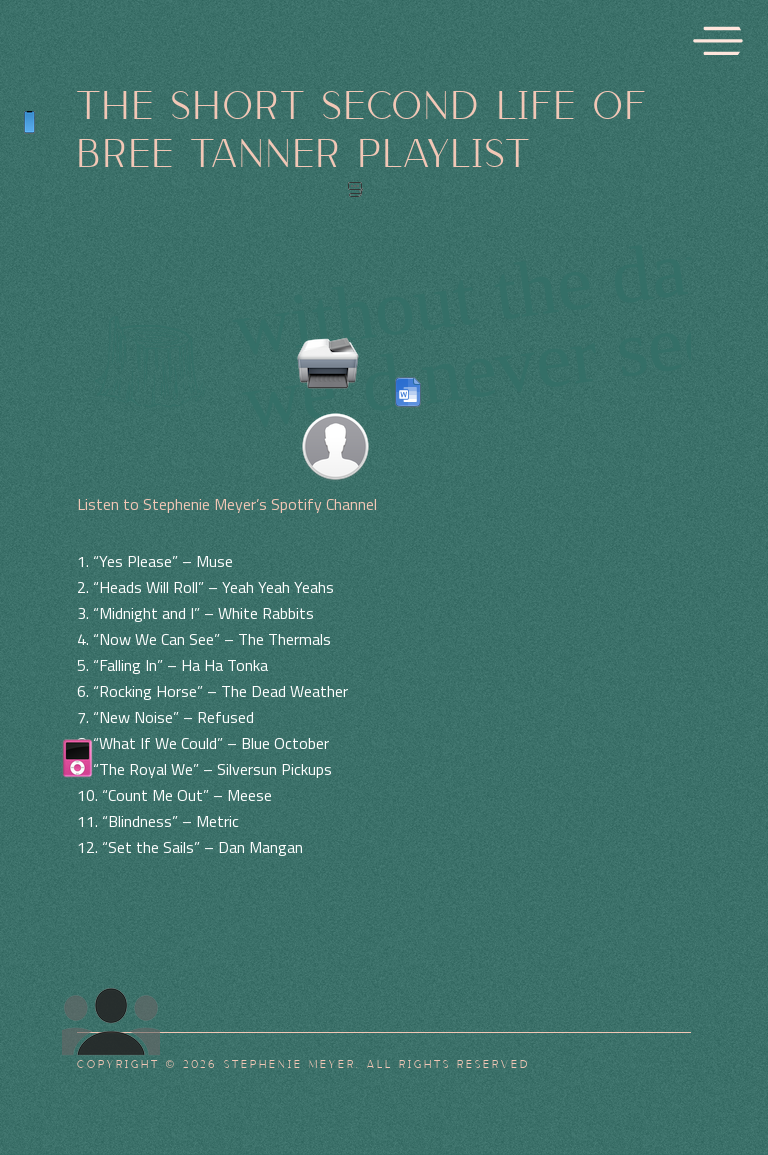  Describe the element at coordinates (328, 363) in the screenshot. I see `browse network printers via SMB protocol` at that location.